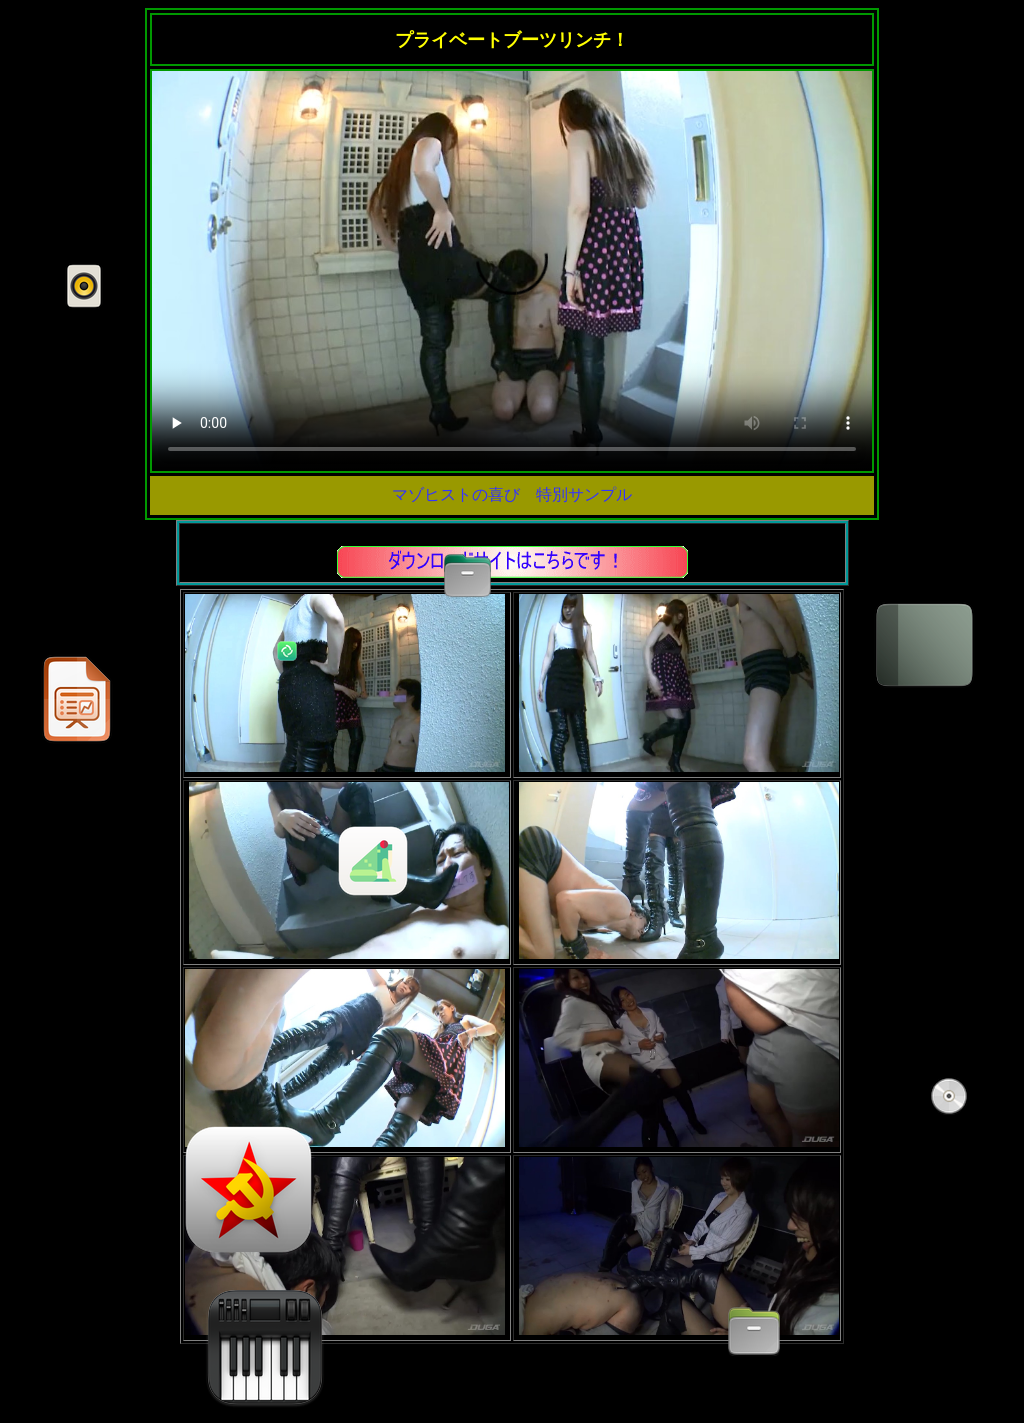  I want to click on access your desktop folder, so click(924, 641).